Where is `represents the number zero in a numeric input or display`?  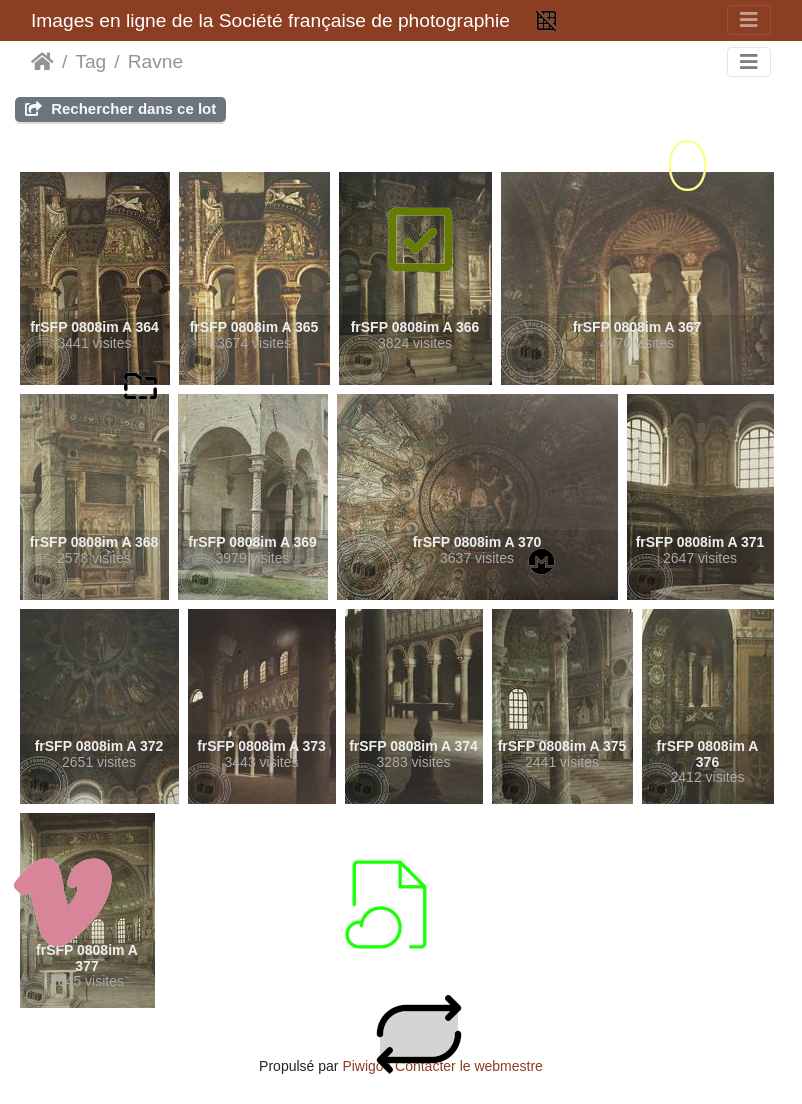 represents the number zero in a numeric input or display is located at coordinates (687, 165).